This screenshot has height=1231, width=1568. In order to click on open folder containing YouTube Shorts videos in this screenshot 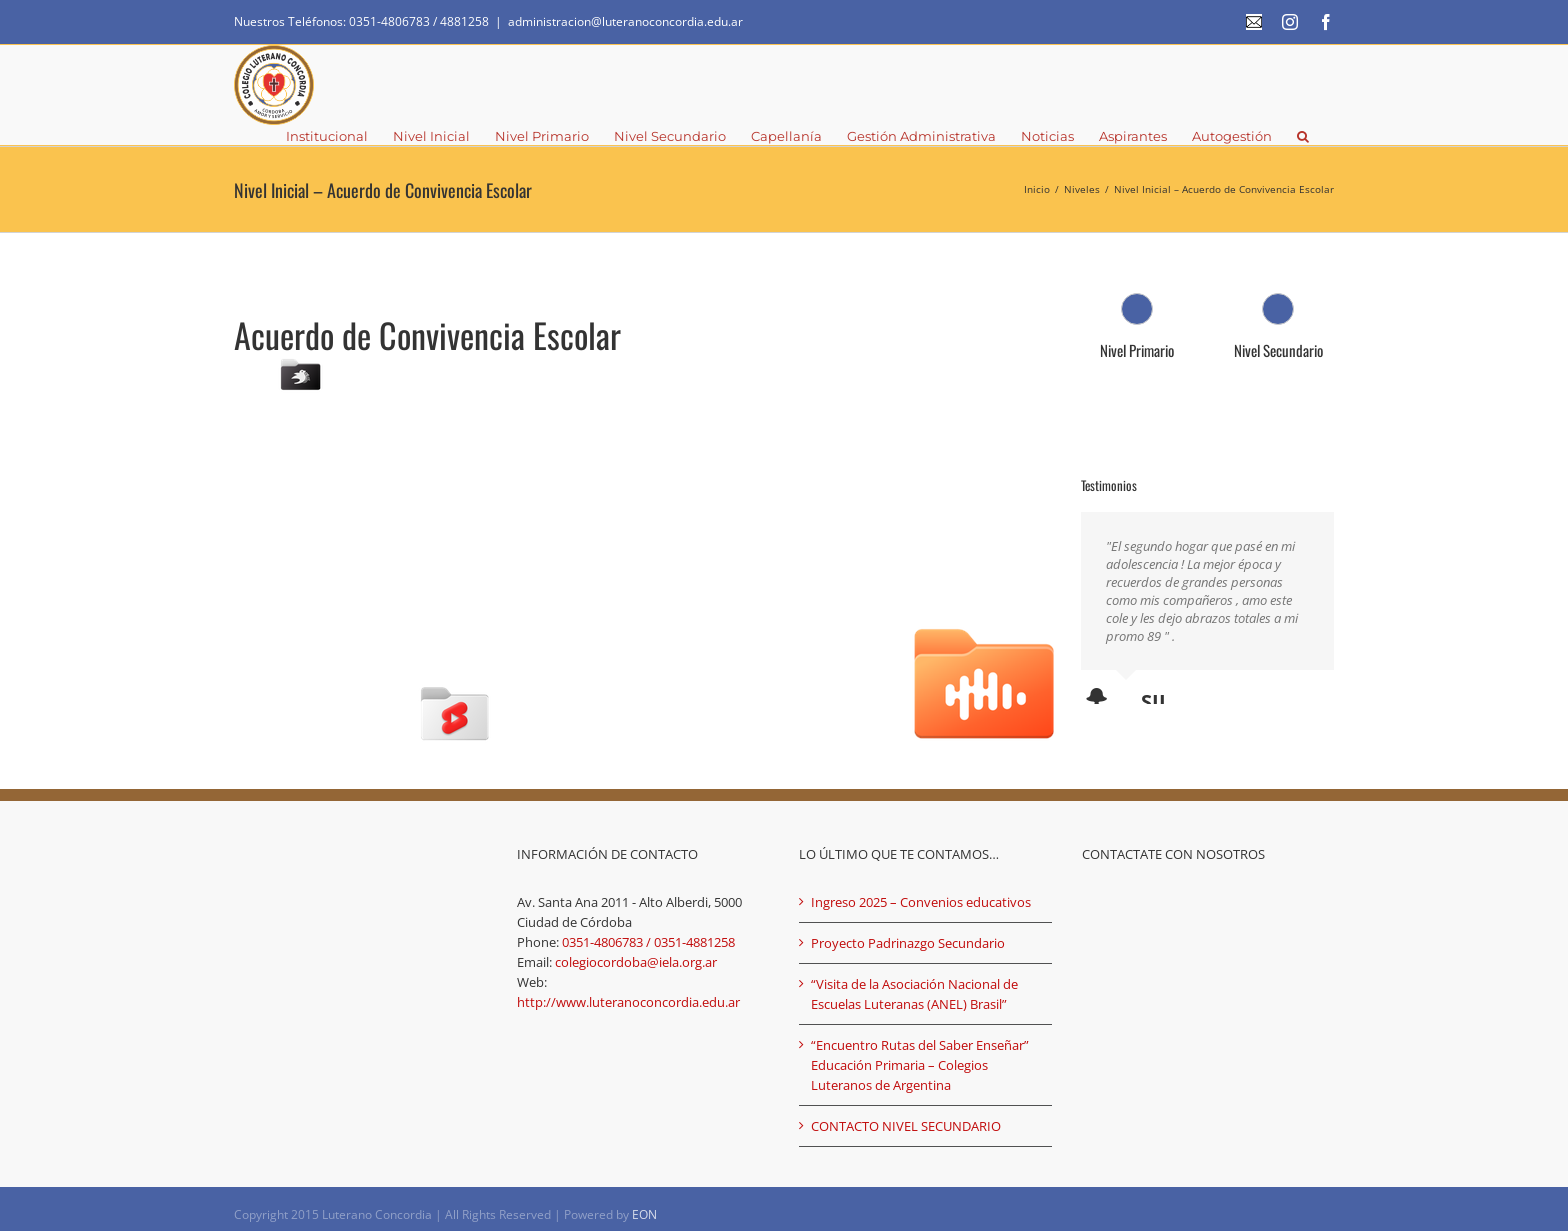, I will do `click(454, 715)`.